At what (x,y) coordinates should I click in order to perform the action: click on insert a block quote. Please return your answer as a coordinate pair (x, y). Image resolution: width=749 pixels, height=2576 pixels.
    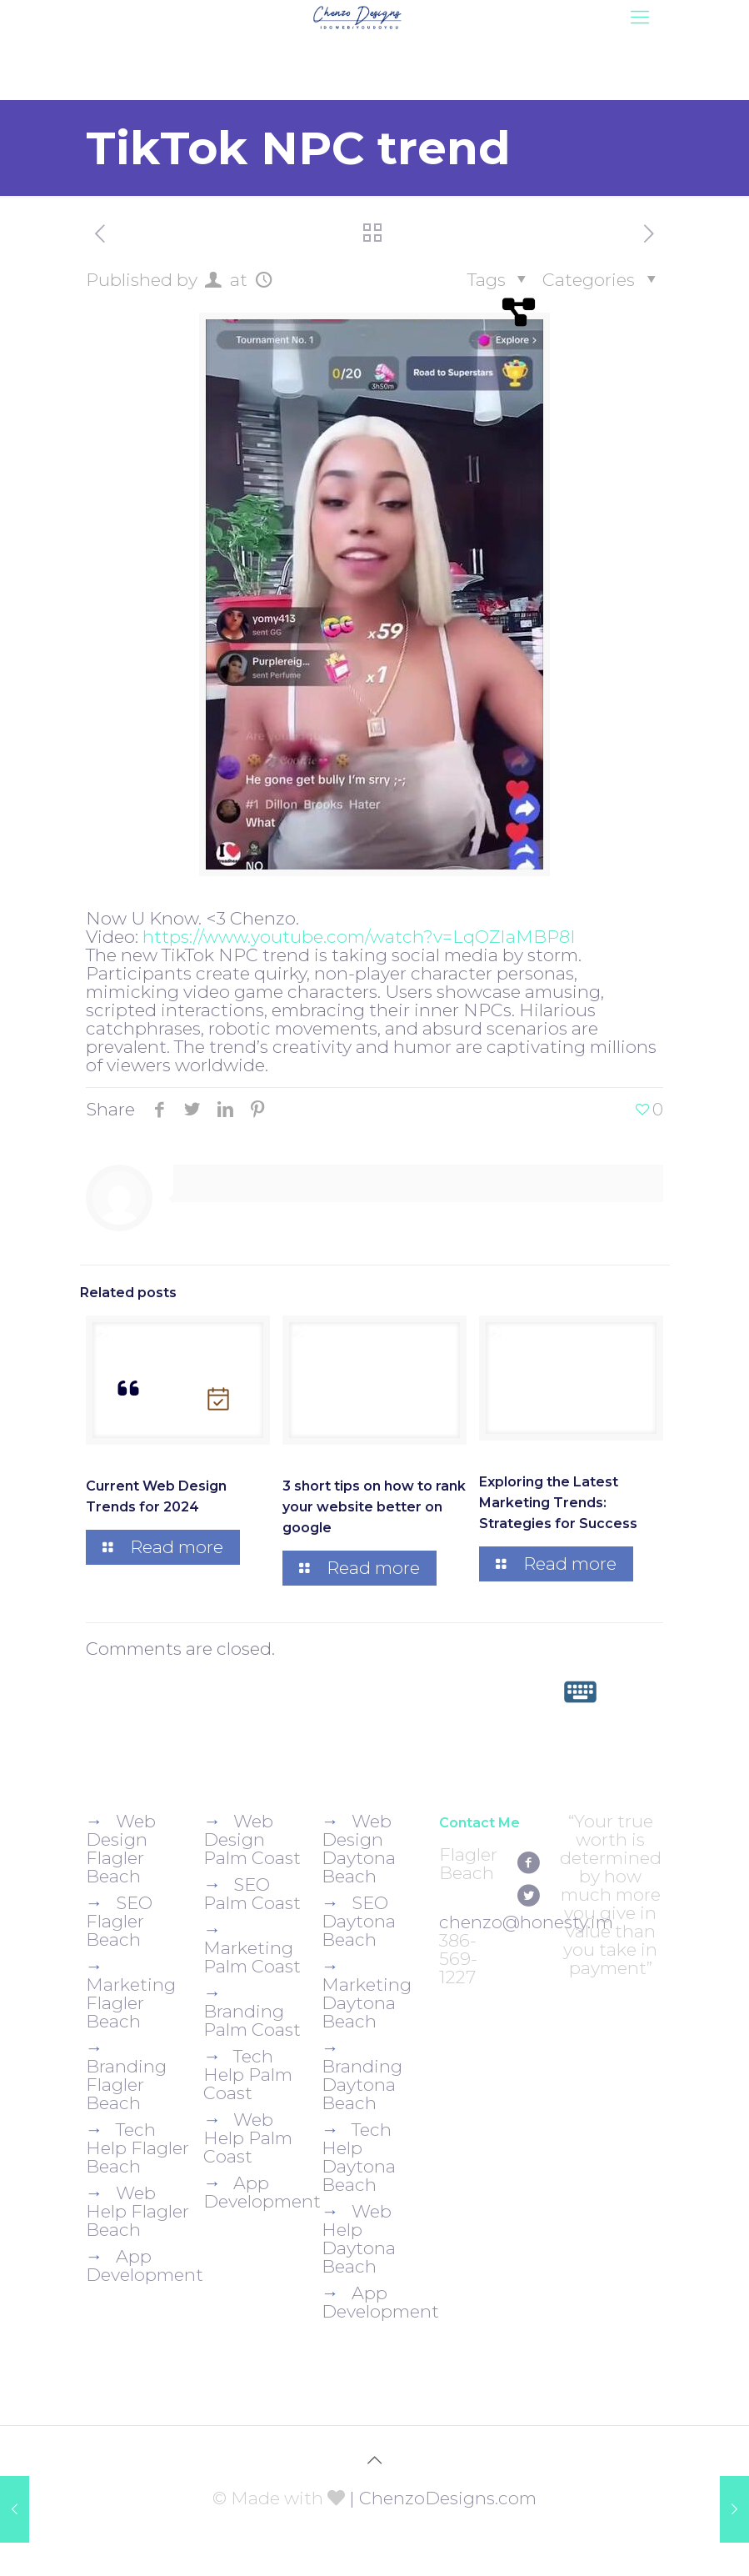
    Looking at the image, I should click on (128, 1388).